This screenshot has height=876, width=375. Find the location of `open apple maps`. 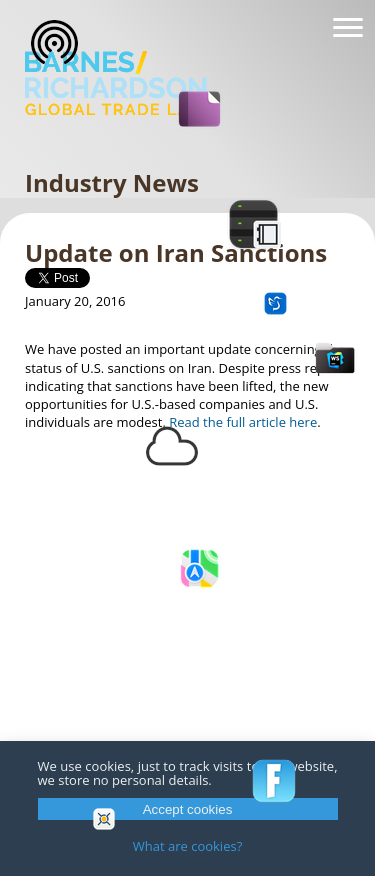

open apple maps is located at coordinates (199, 568).